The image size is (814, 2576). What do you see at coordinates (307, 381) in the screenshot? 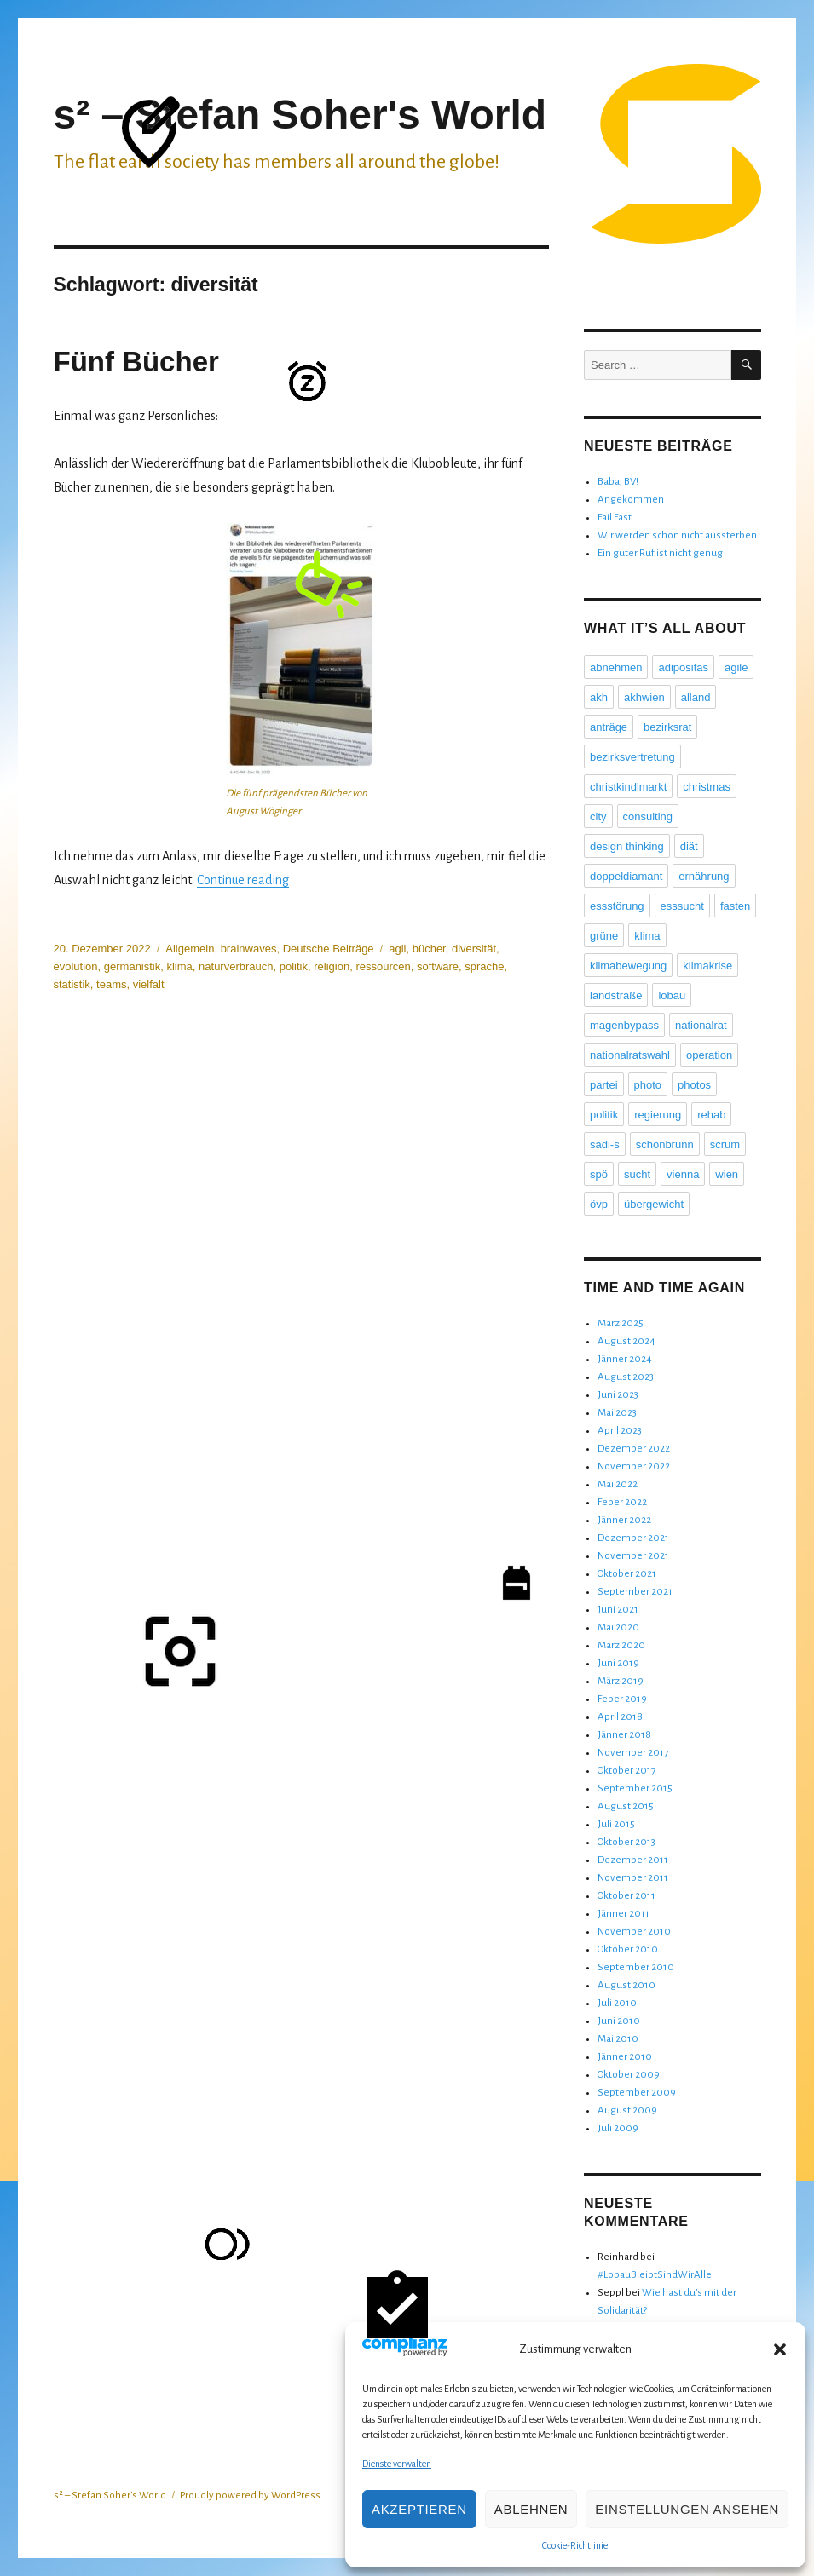
I see `snooze an alarm or reminder` at bounding box center [307, 381].